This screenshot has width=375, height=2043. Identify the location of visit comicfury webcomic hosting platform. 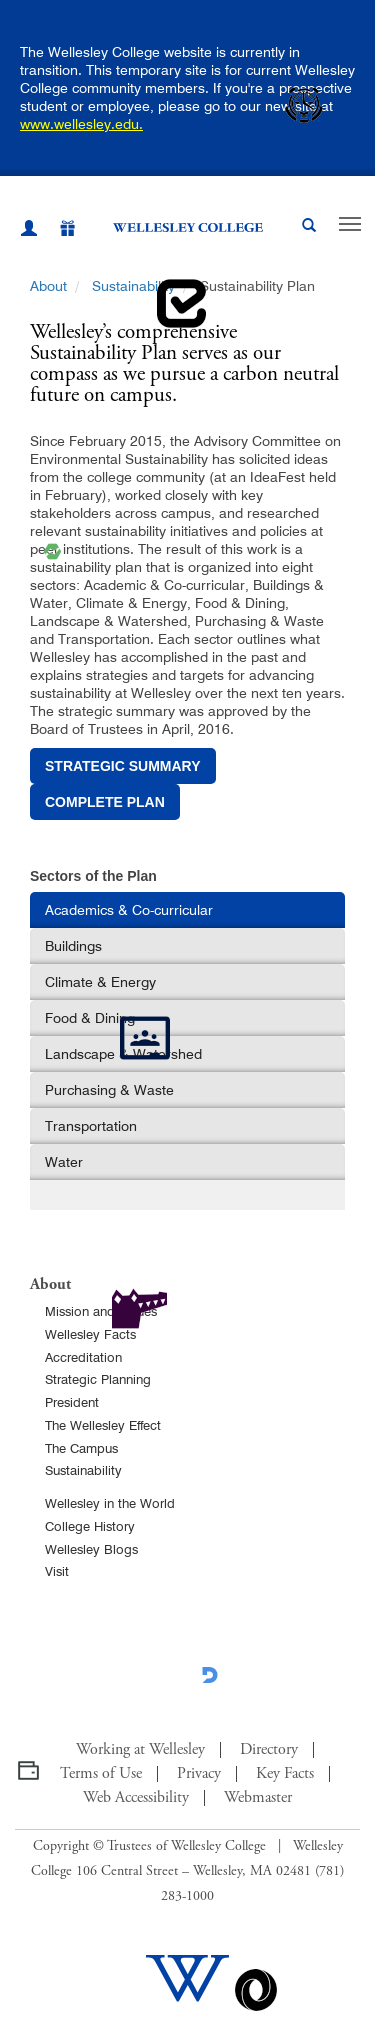
(139, 1308).